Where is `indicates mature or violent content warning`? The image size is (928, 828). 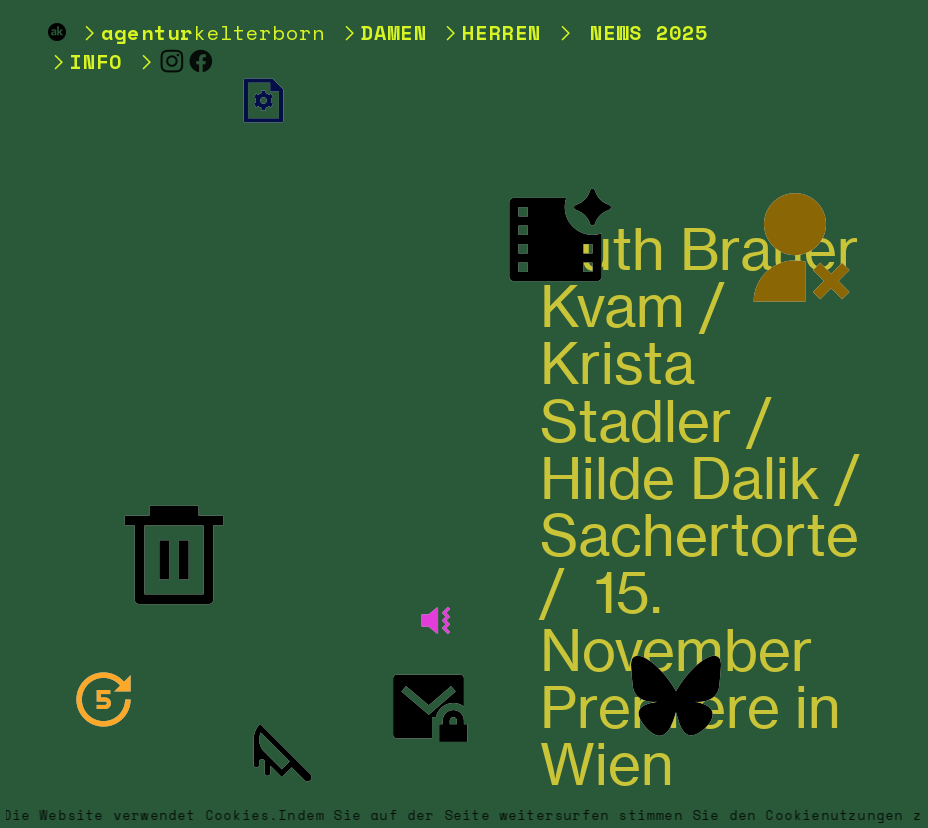
indicates mature or violent content warning is located at coordinates (281, 753).